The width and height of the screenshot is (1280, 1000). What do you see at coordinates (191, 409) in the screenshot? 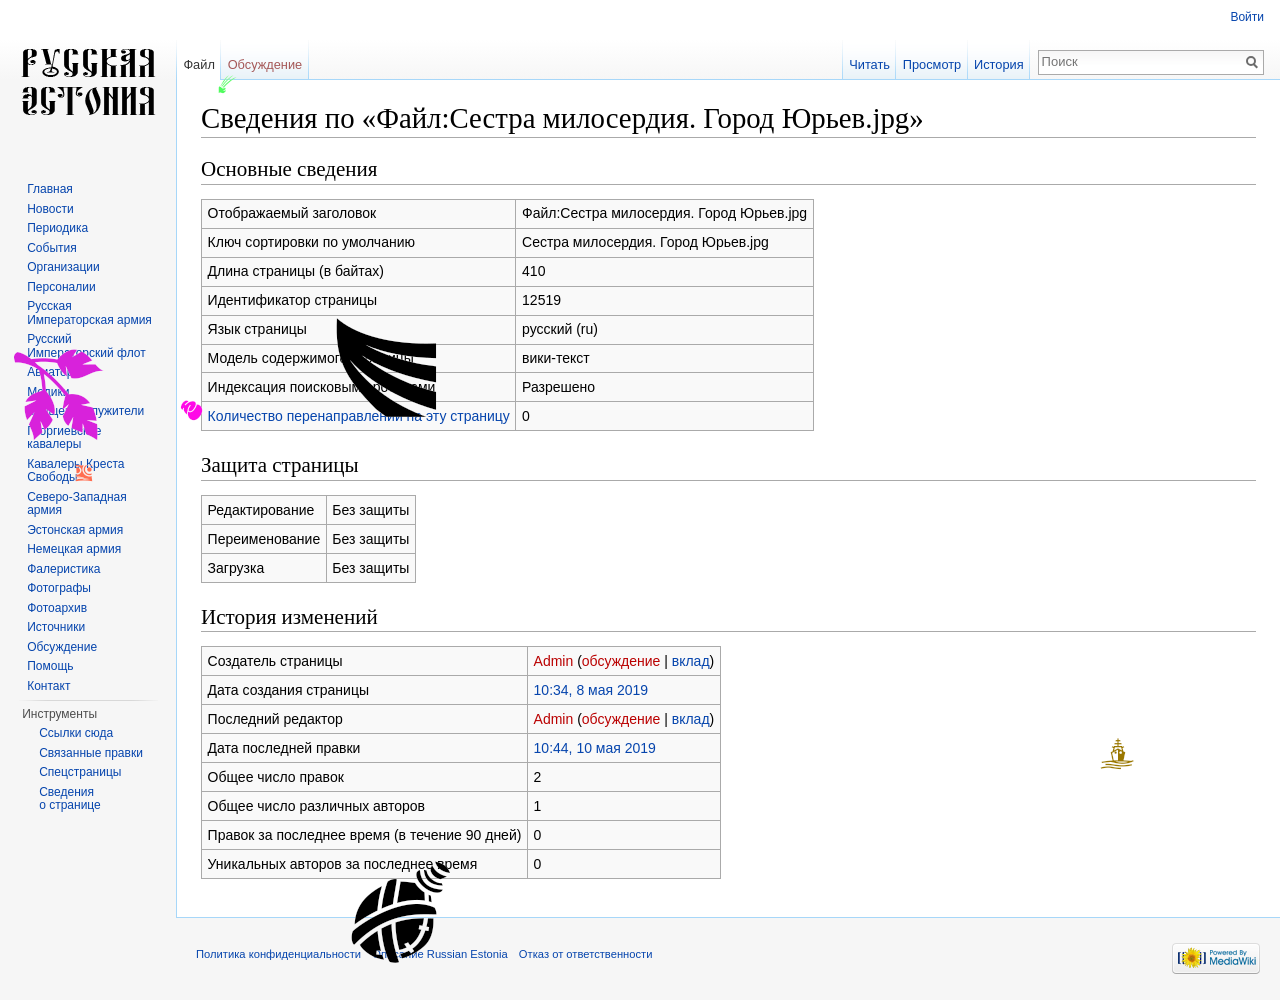
I see `access boxing or fighting game mode` at bounding box center [191, 409].